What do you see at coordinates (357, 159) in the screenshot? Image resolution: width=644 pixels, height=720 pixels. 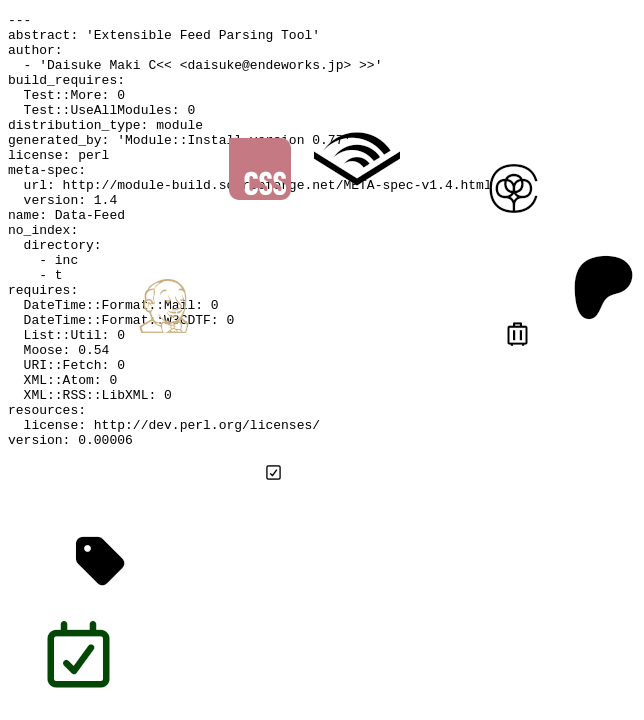 I see `open the Audible app` at bounding box center [357, 159].